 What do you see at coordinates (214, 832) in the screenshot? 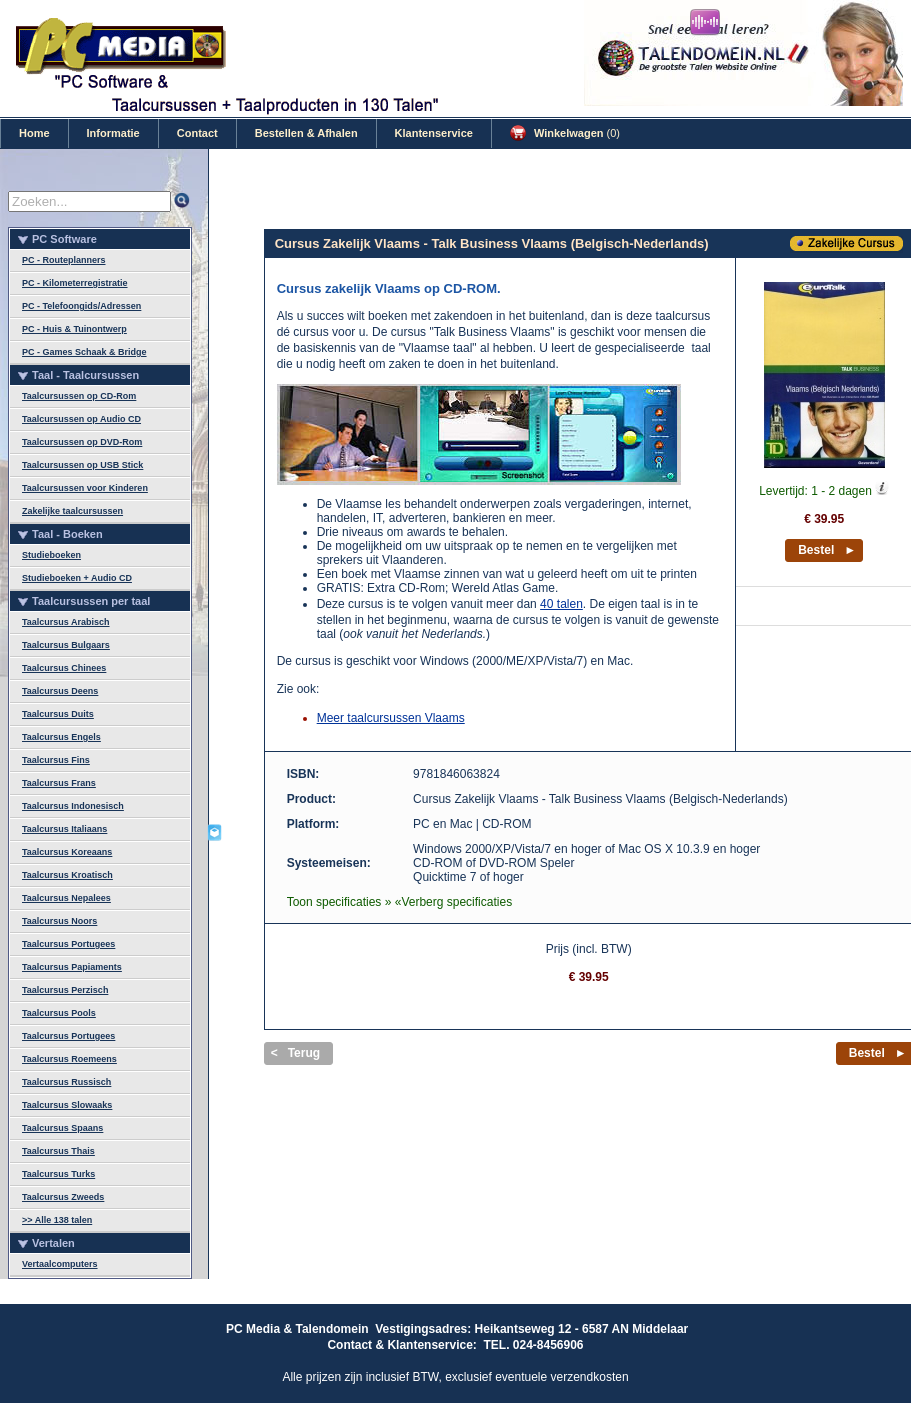
I see `a flatpak application package file` at bounding box center [214, 832].